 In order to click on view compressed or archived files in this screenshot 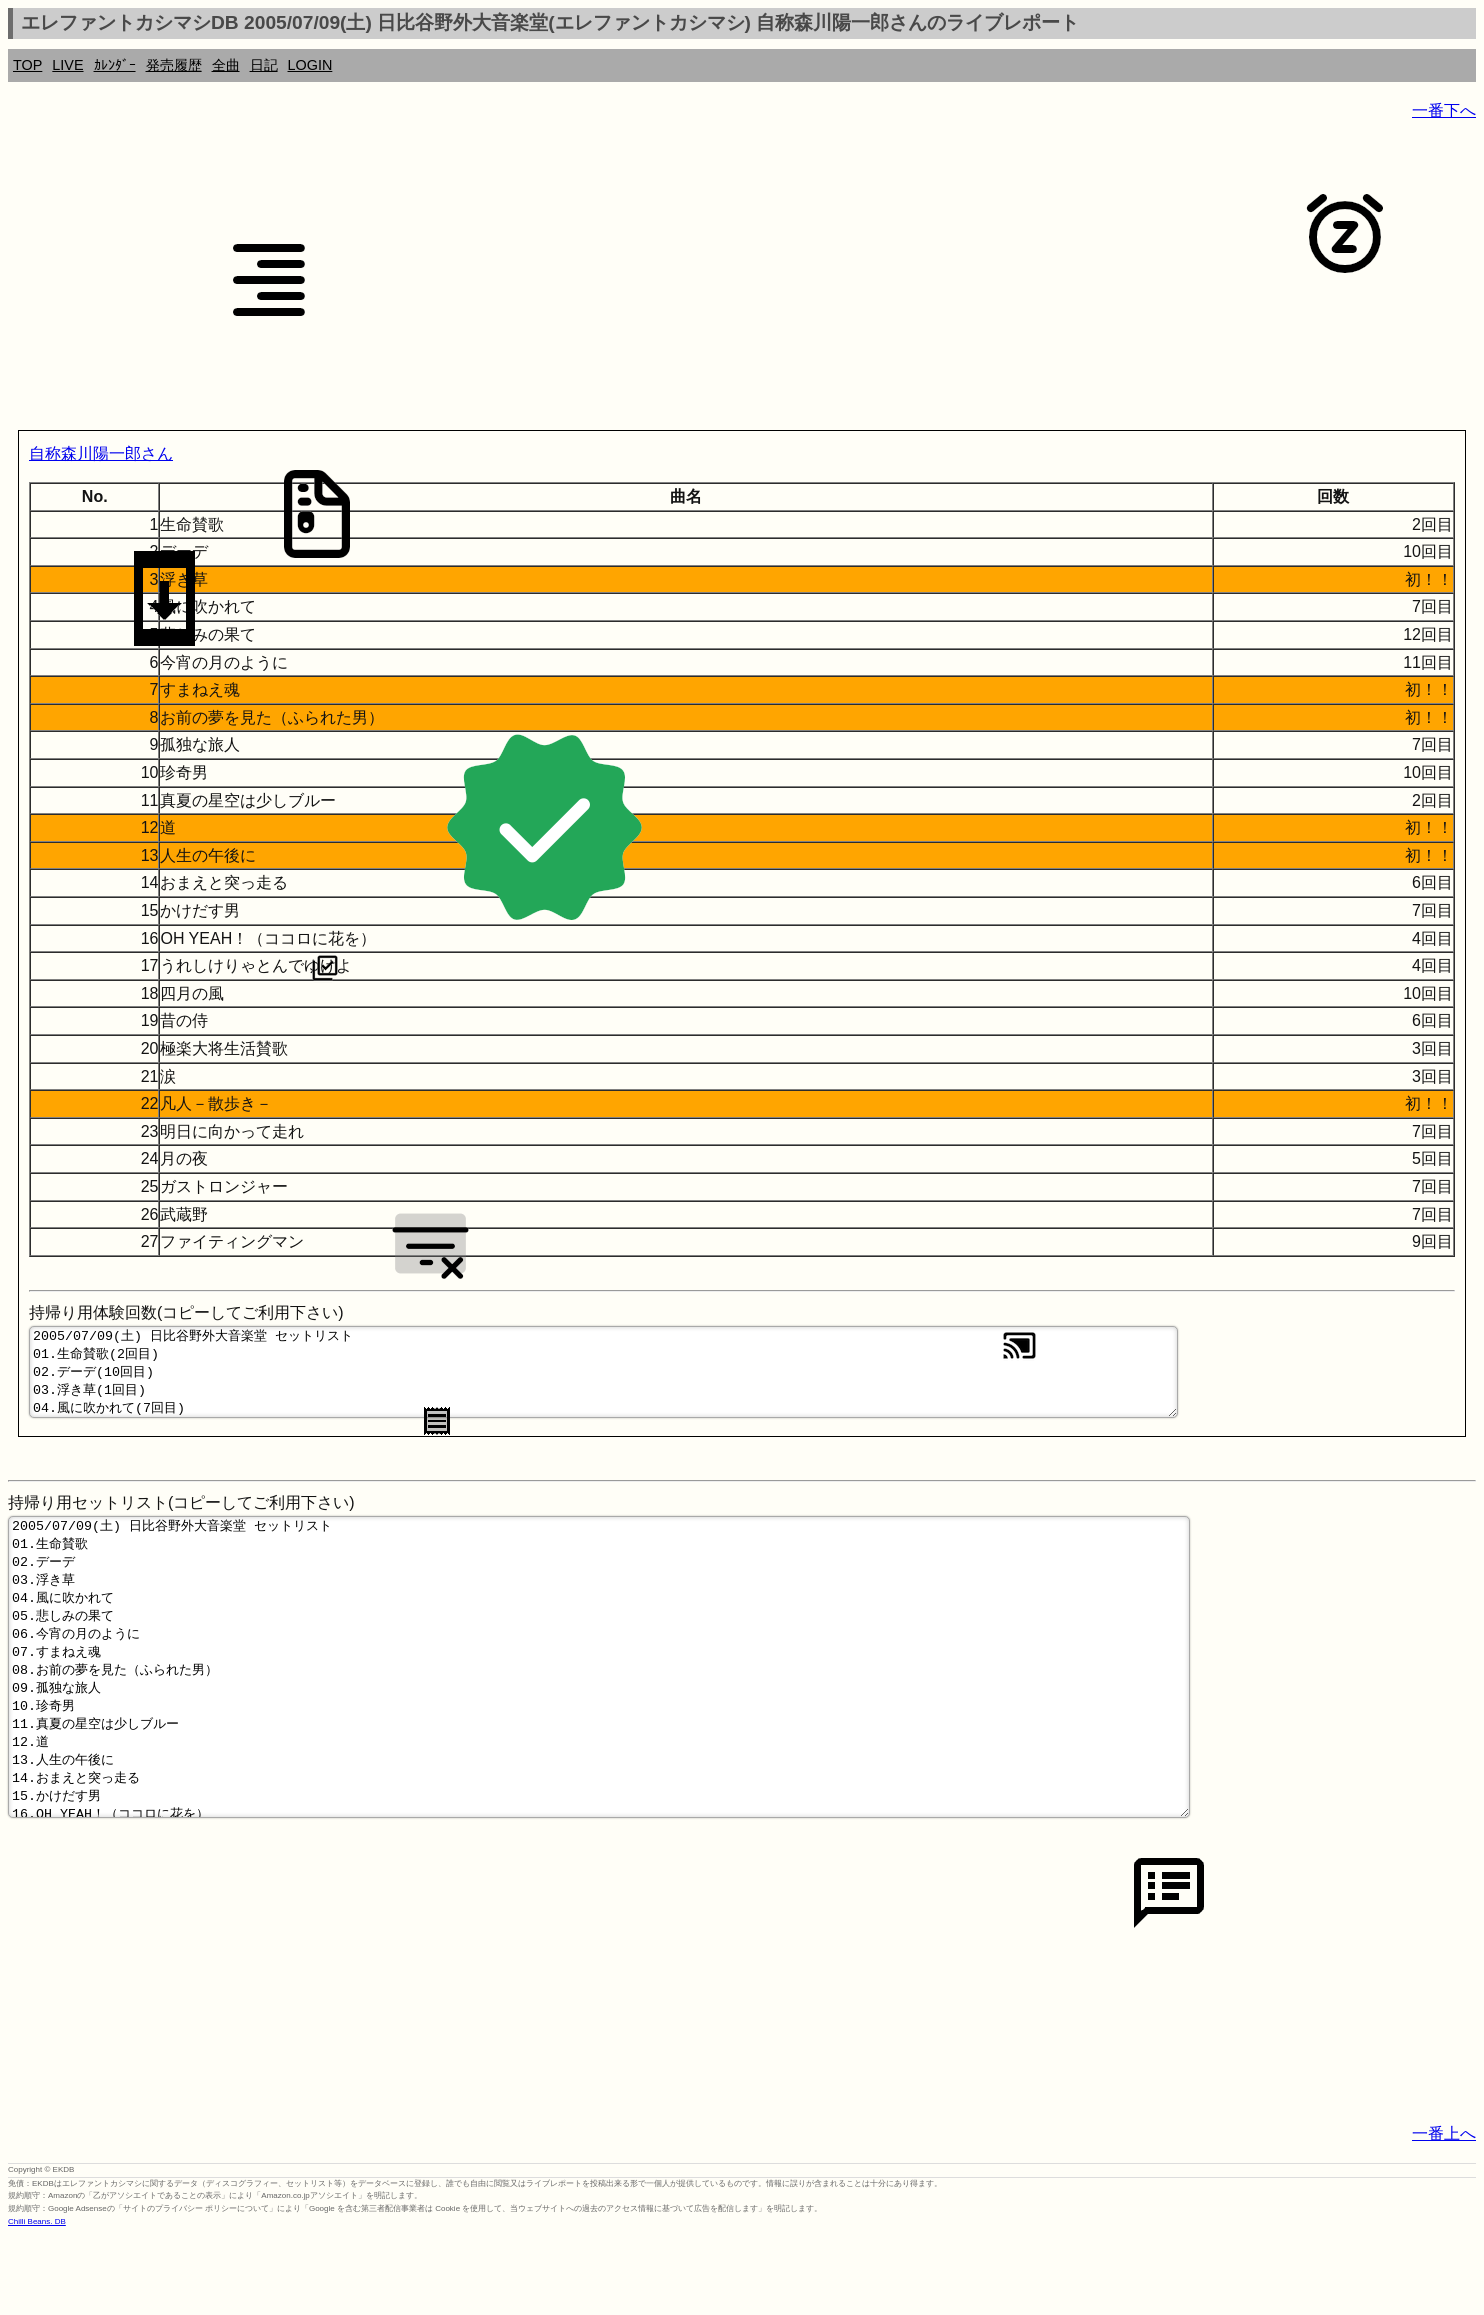, I will do `click(317, 514)`.